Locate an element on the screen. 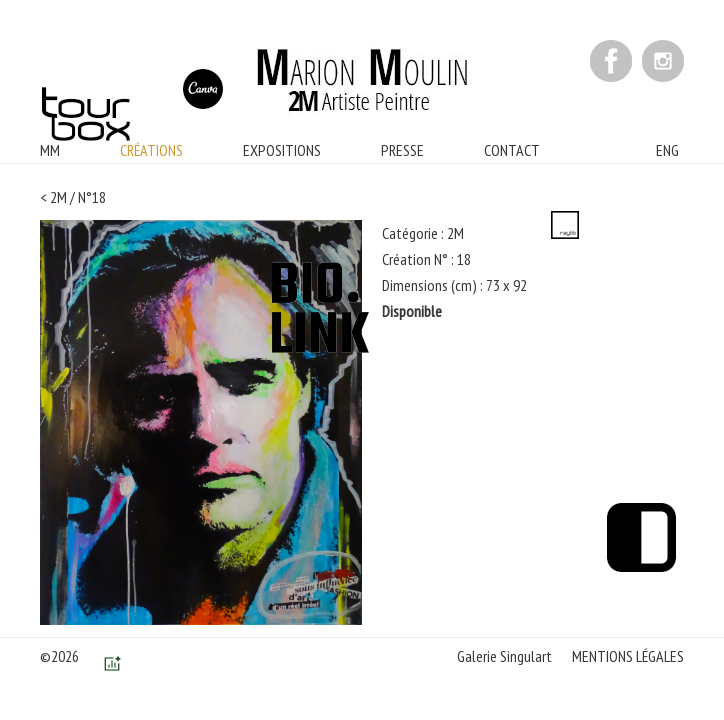 This screenshot has width=724, height=720. tourbox brand logo is located at coordinates (86, 114).